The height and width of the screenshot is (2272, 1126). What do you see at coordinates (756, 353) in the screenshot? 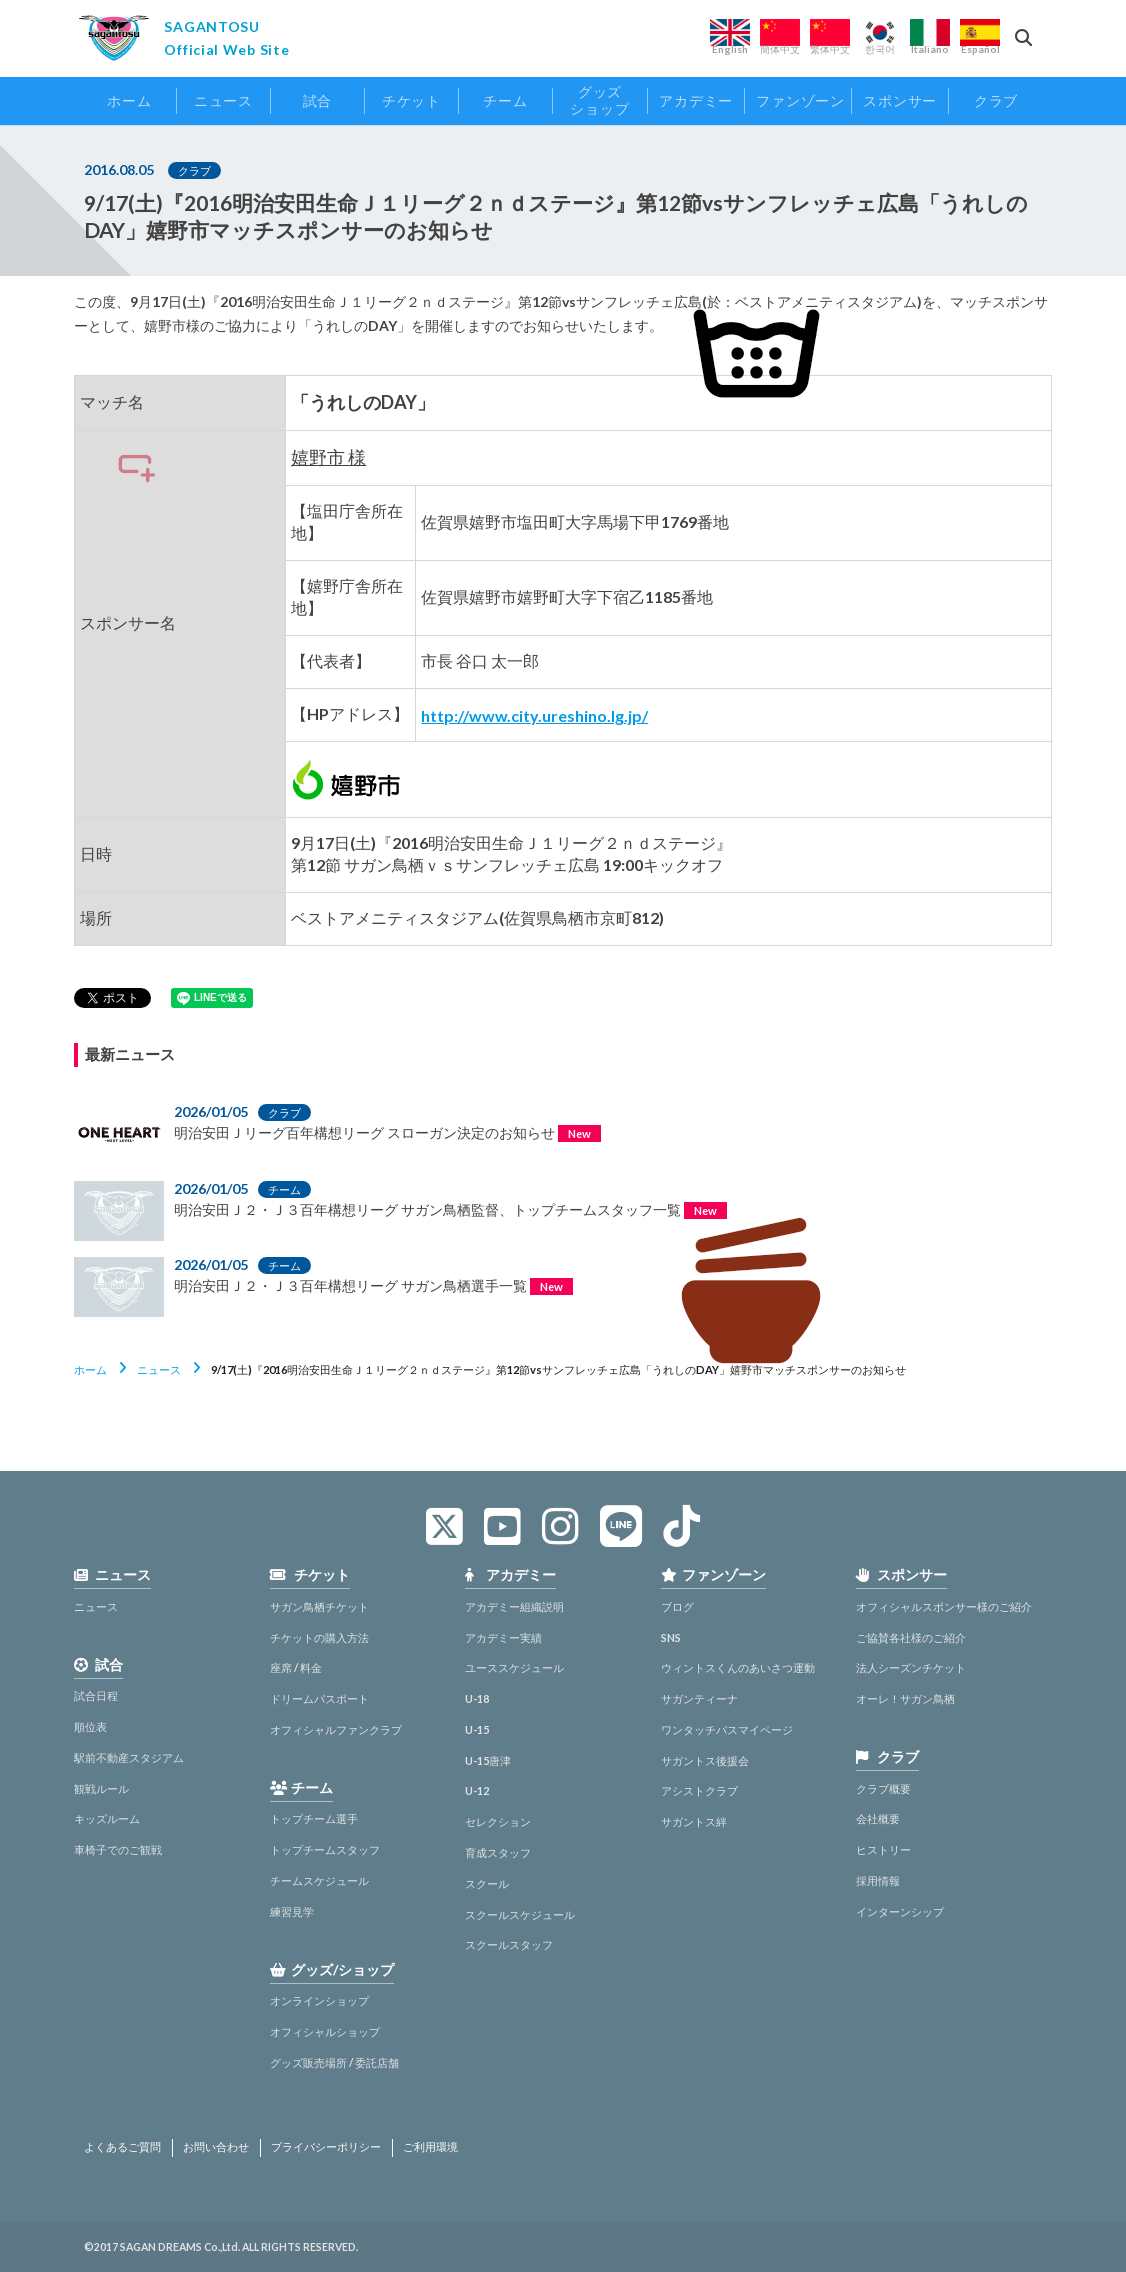
I see `wash at high temperature (6 dots) laundry care symbol` at bounding box center [756, 353].